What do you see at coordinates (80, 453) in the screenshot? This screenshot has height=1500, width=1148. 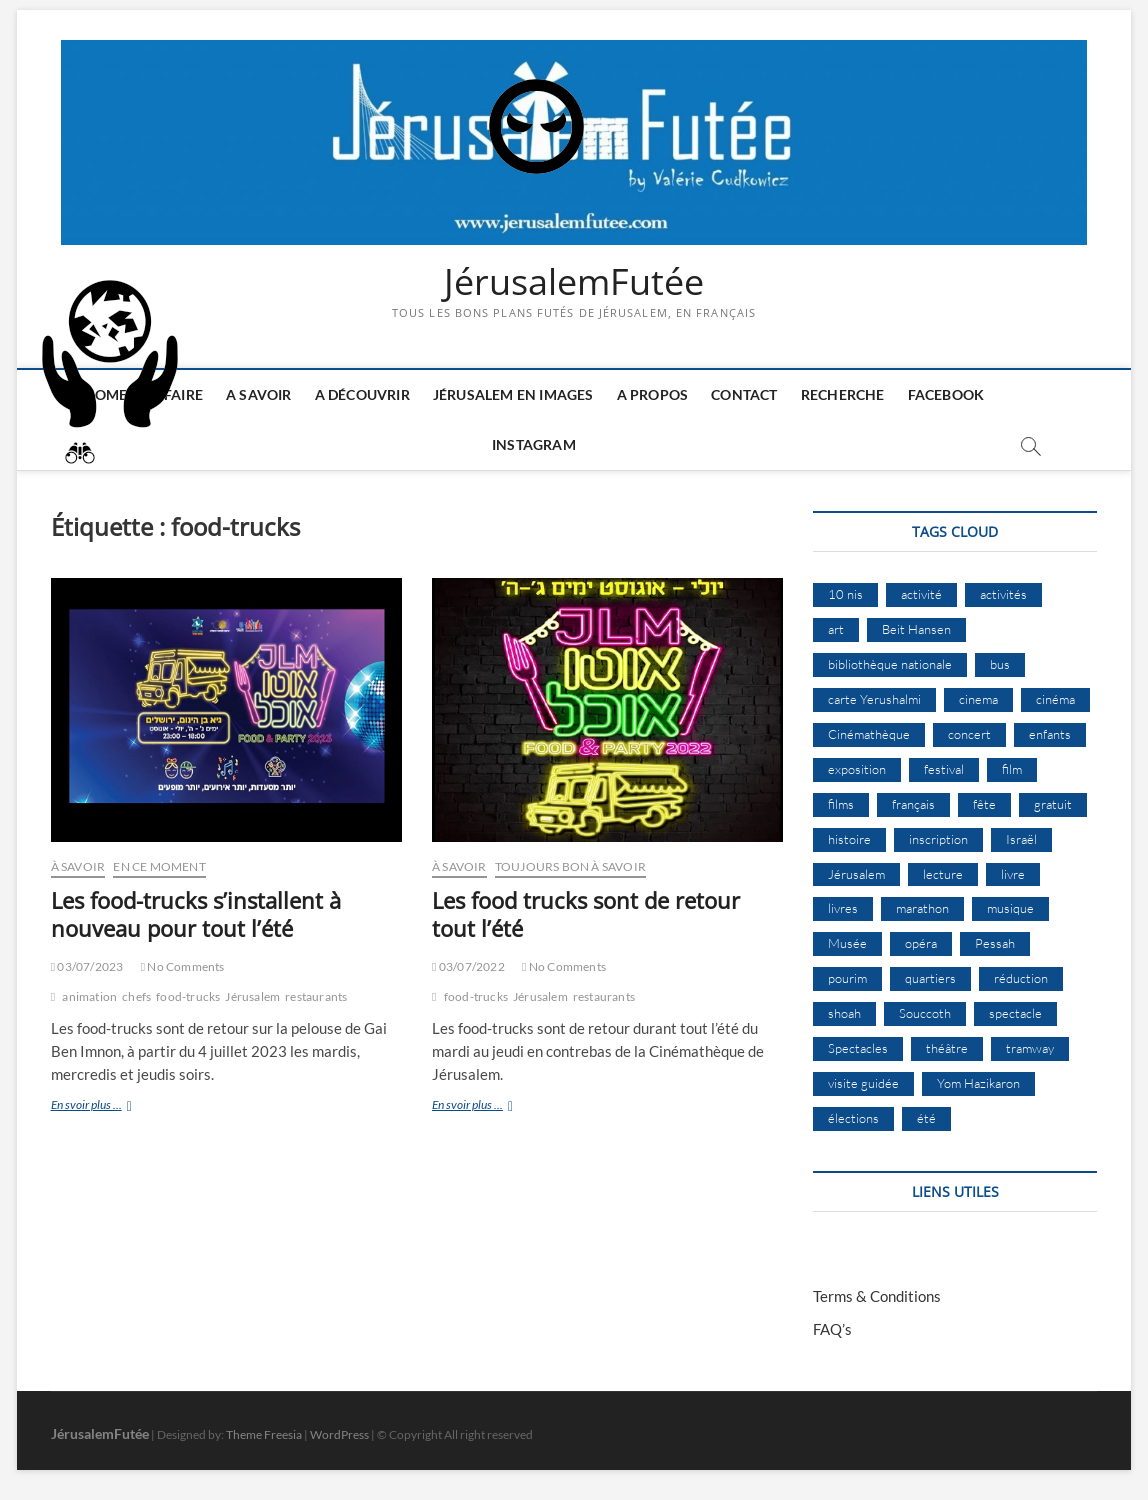 I see `search or explore content` at bounding box center [80, 453].